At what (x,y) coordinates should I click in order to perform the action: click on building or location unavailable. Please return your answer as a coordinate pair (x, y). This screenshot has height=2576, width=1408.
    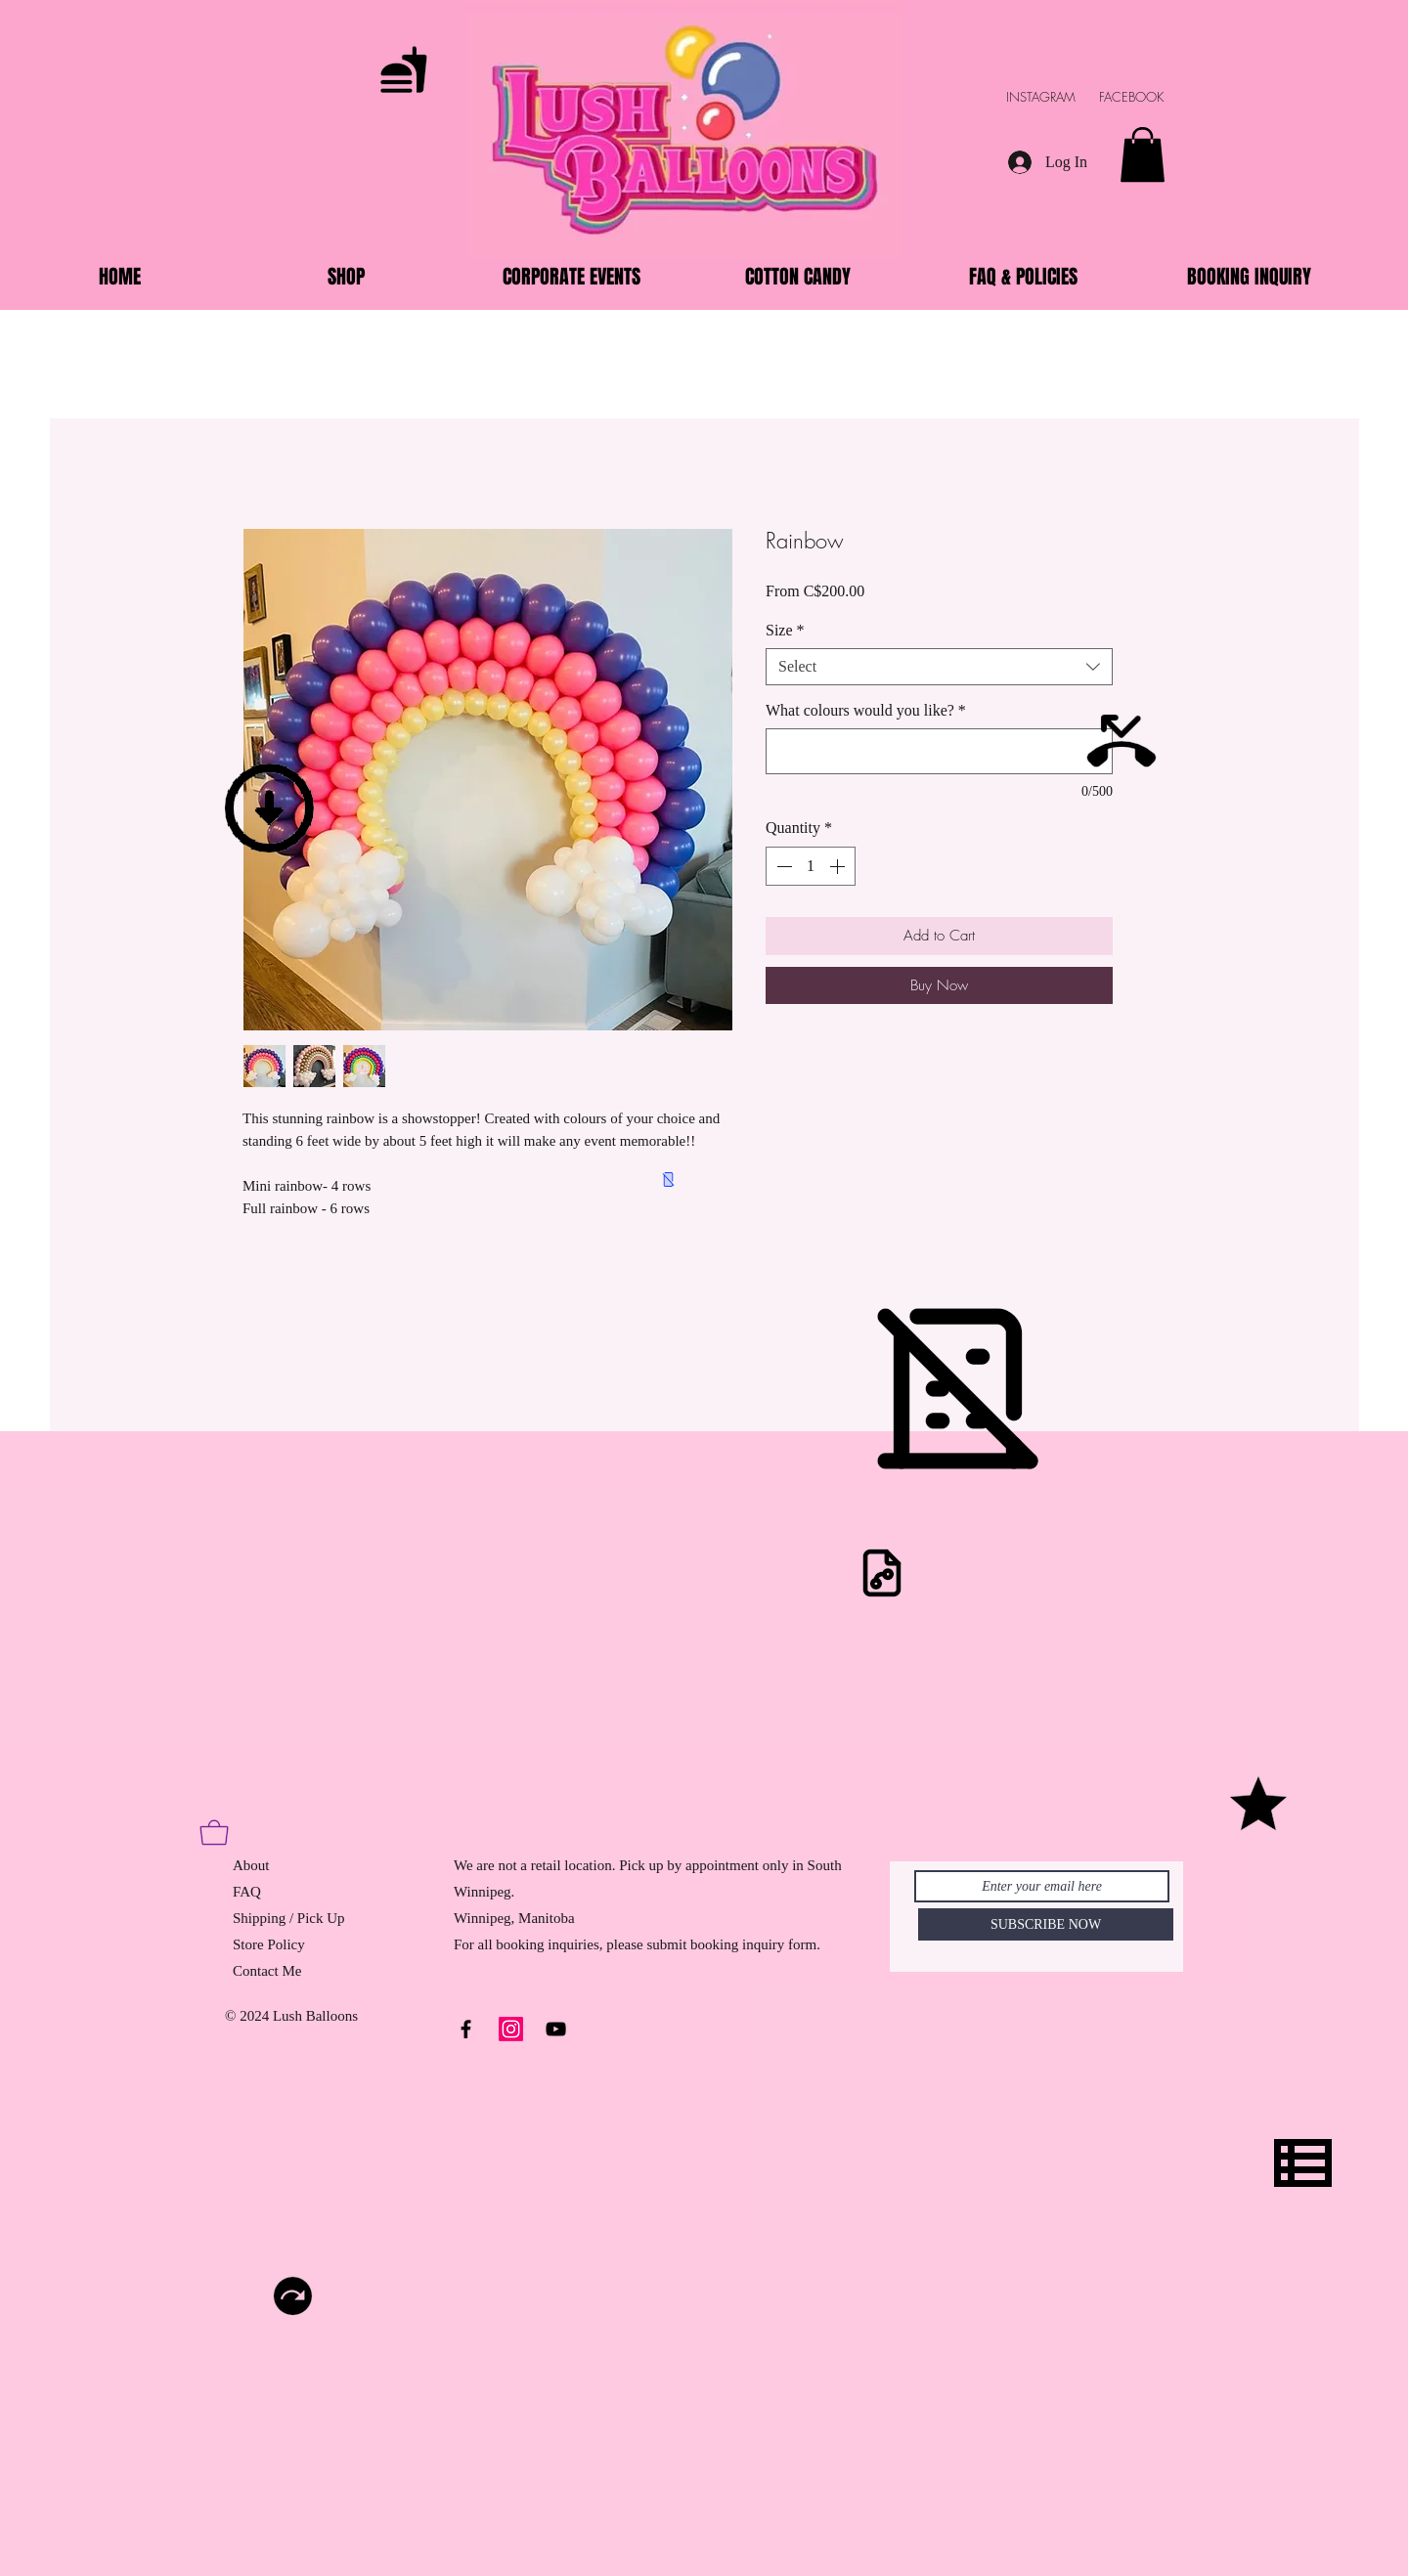
    Looking at the image, I should click on (957, 1388).